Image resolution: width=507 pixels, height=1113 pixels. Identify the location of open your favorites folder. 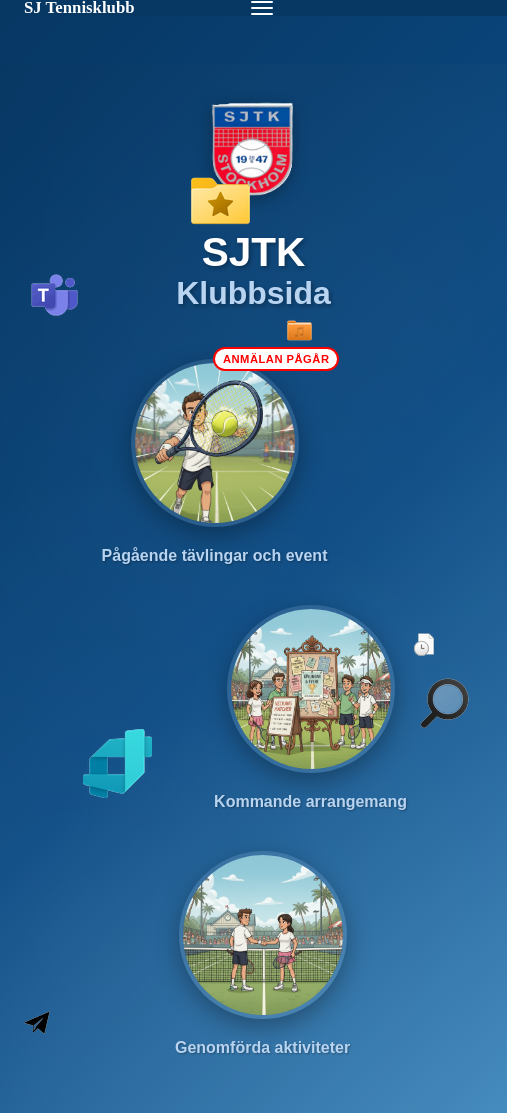
(220, 202).